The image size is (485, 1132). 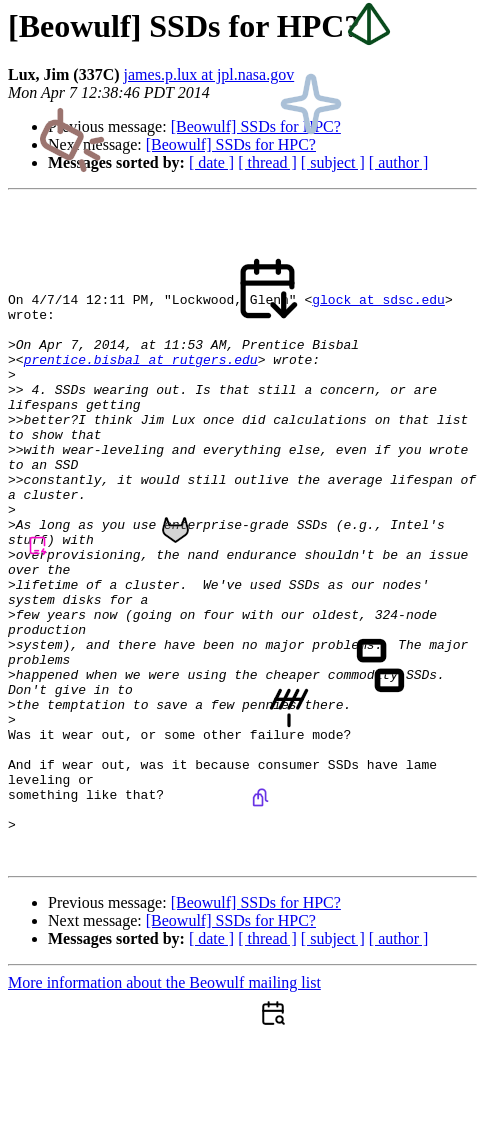 What do you see at coordinates (267, 288) in the screenshot?
I see `download calendar or export events` at bounding box center [267, 288].